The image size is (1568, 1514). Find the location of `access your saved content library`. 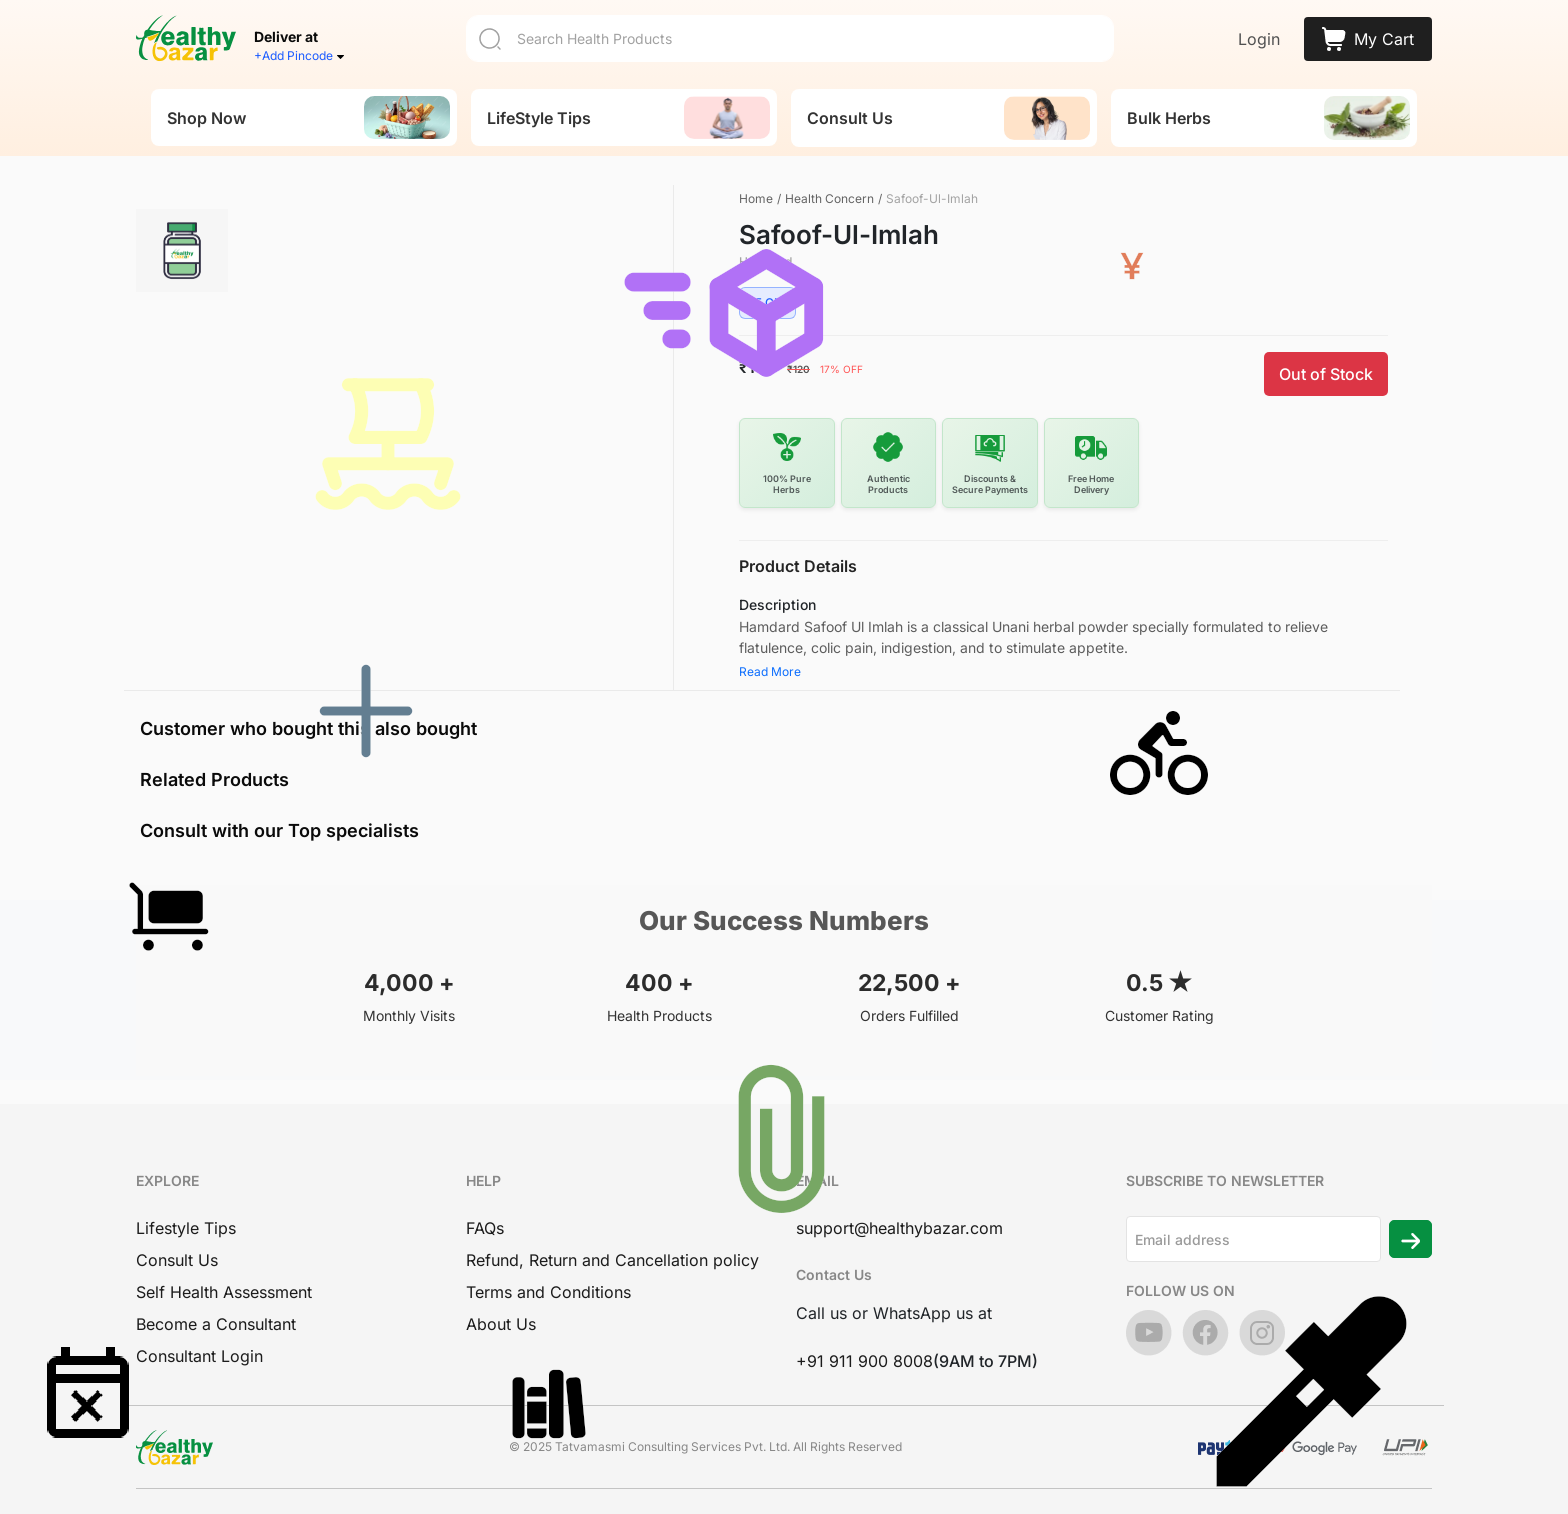

access your saved content library is located at coordinates (549, 1404).